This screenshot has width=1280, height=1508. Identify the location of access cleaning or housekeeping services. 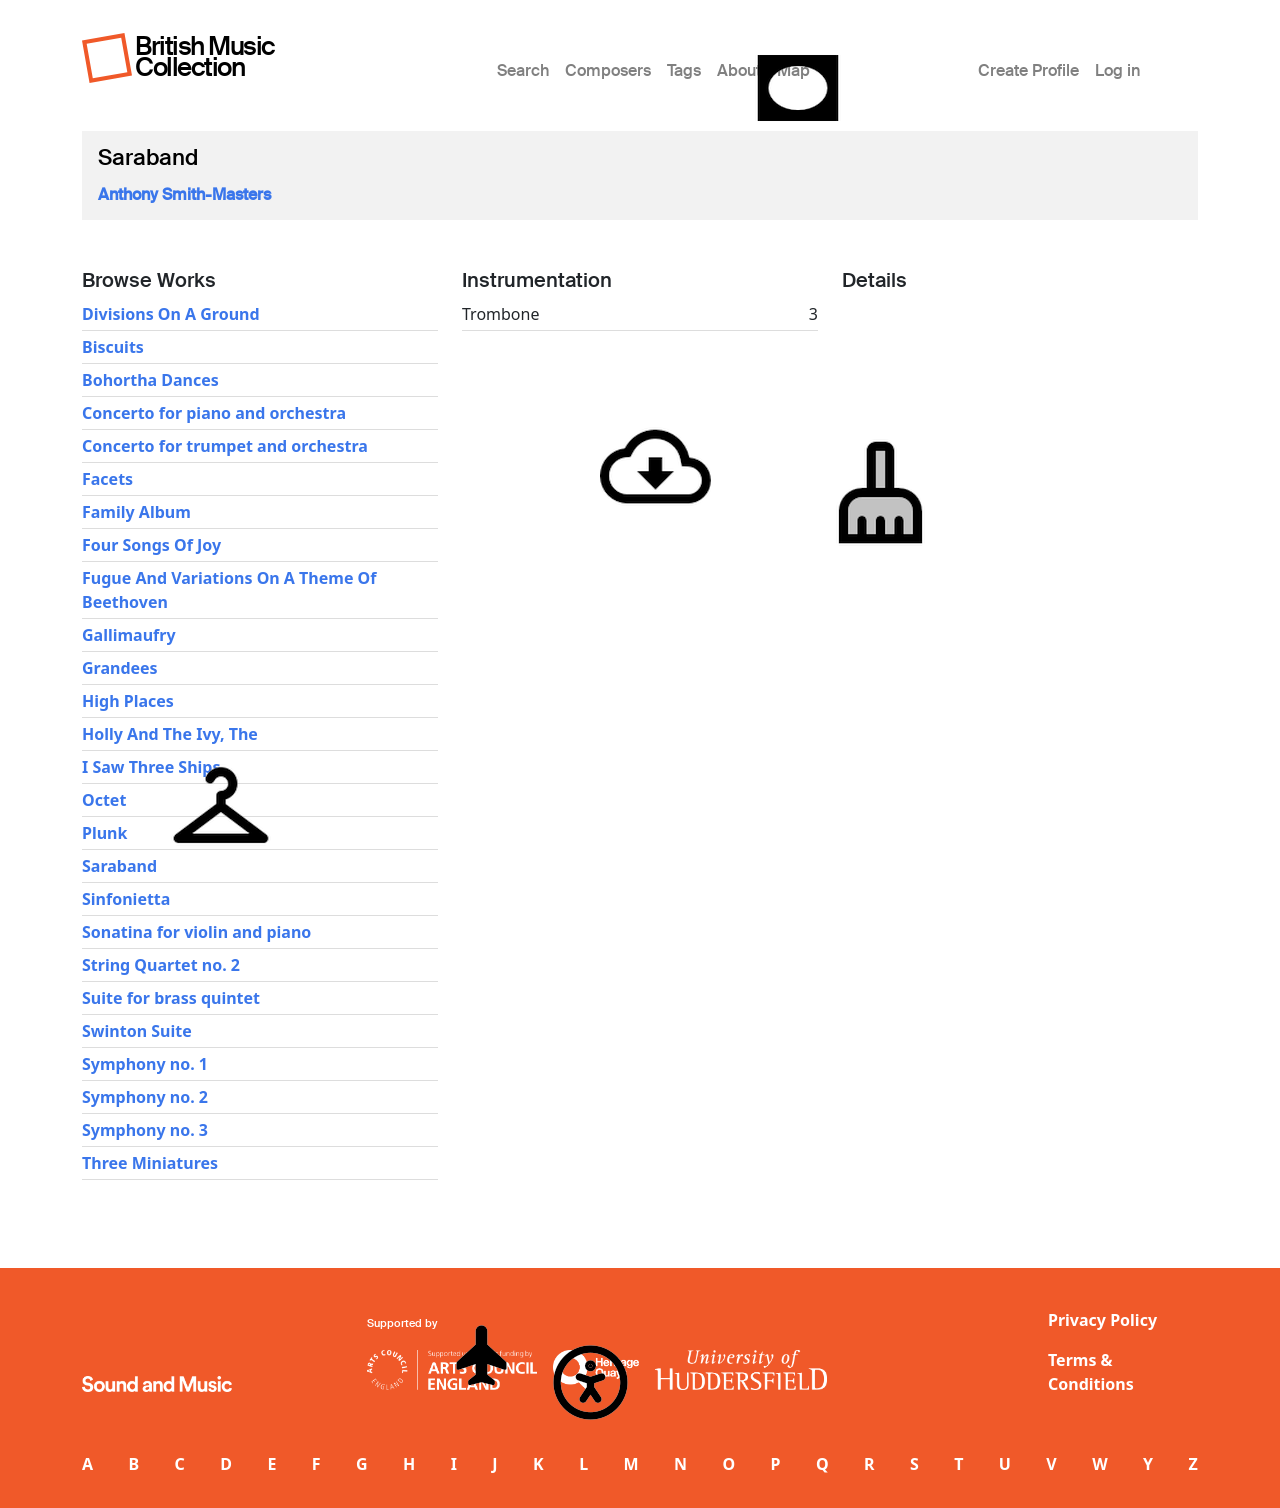
(880, 492).